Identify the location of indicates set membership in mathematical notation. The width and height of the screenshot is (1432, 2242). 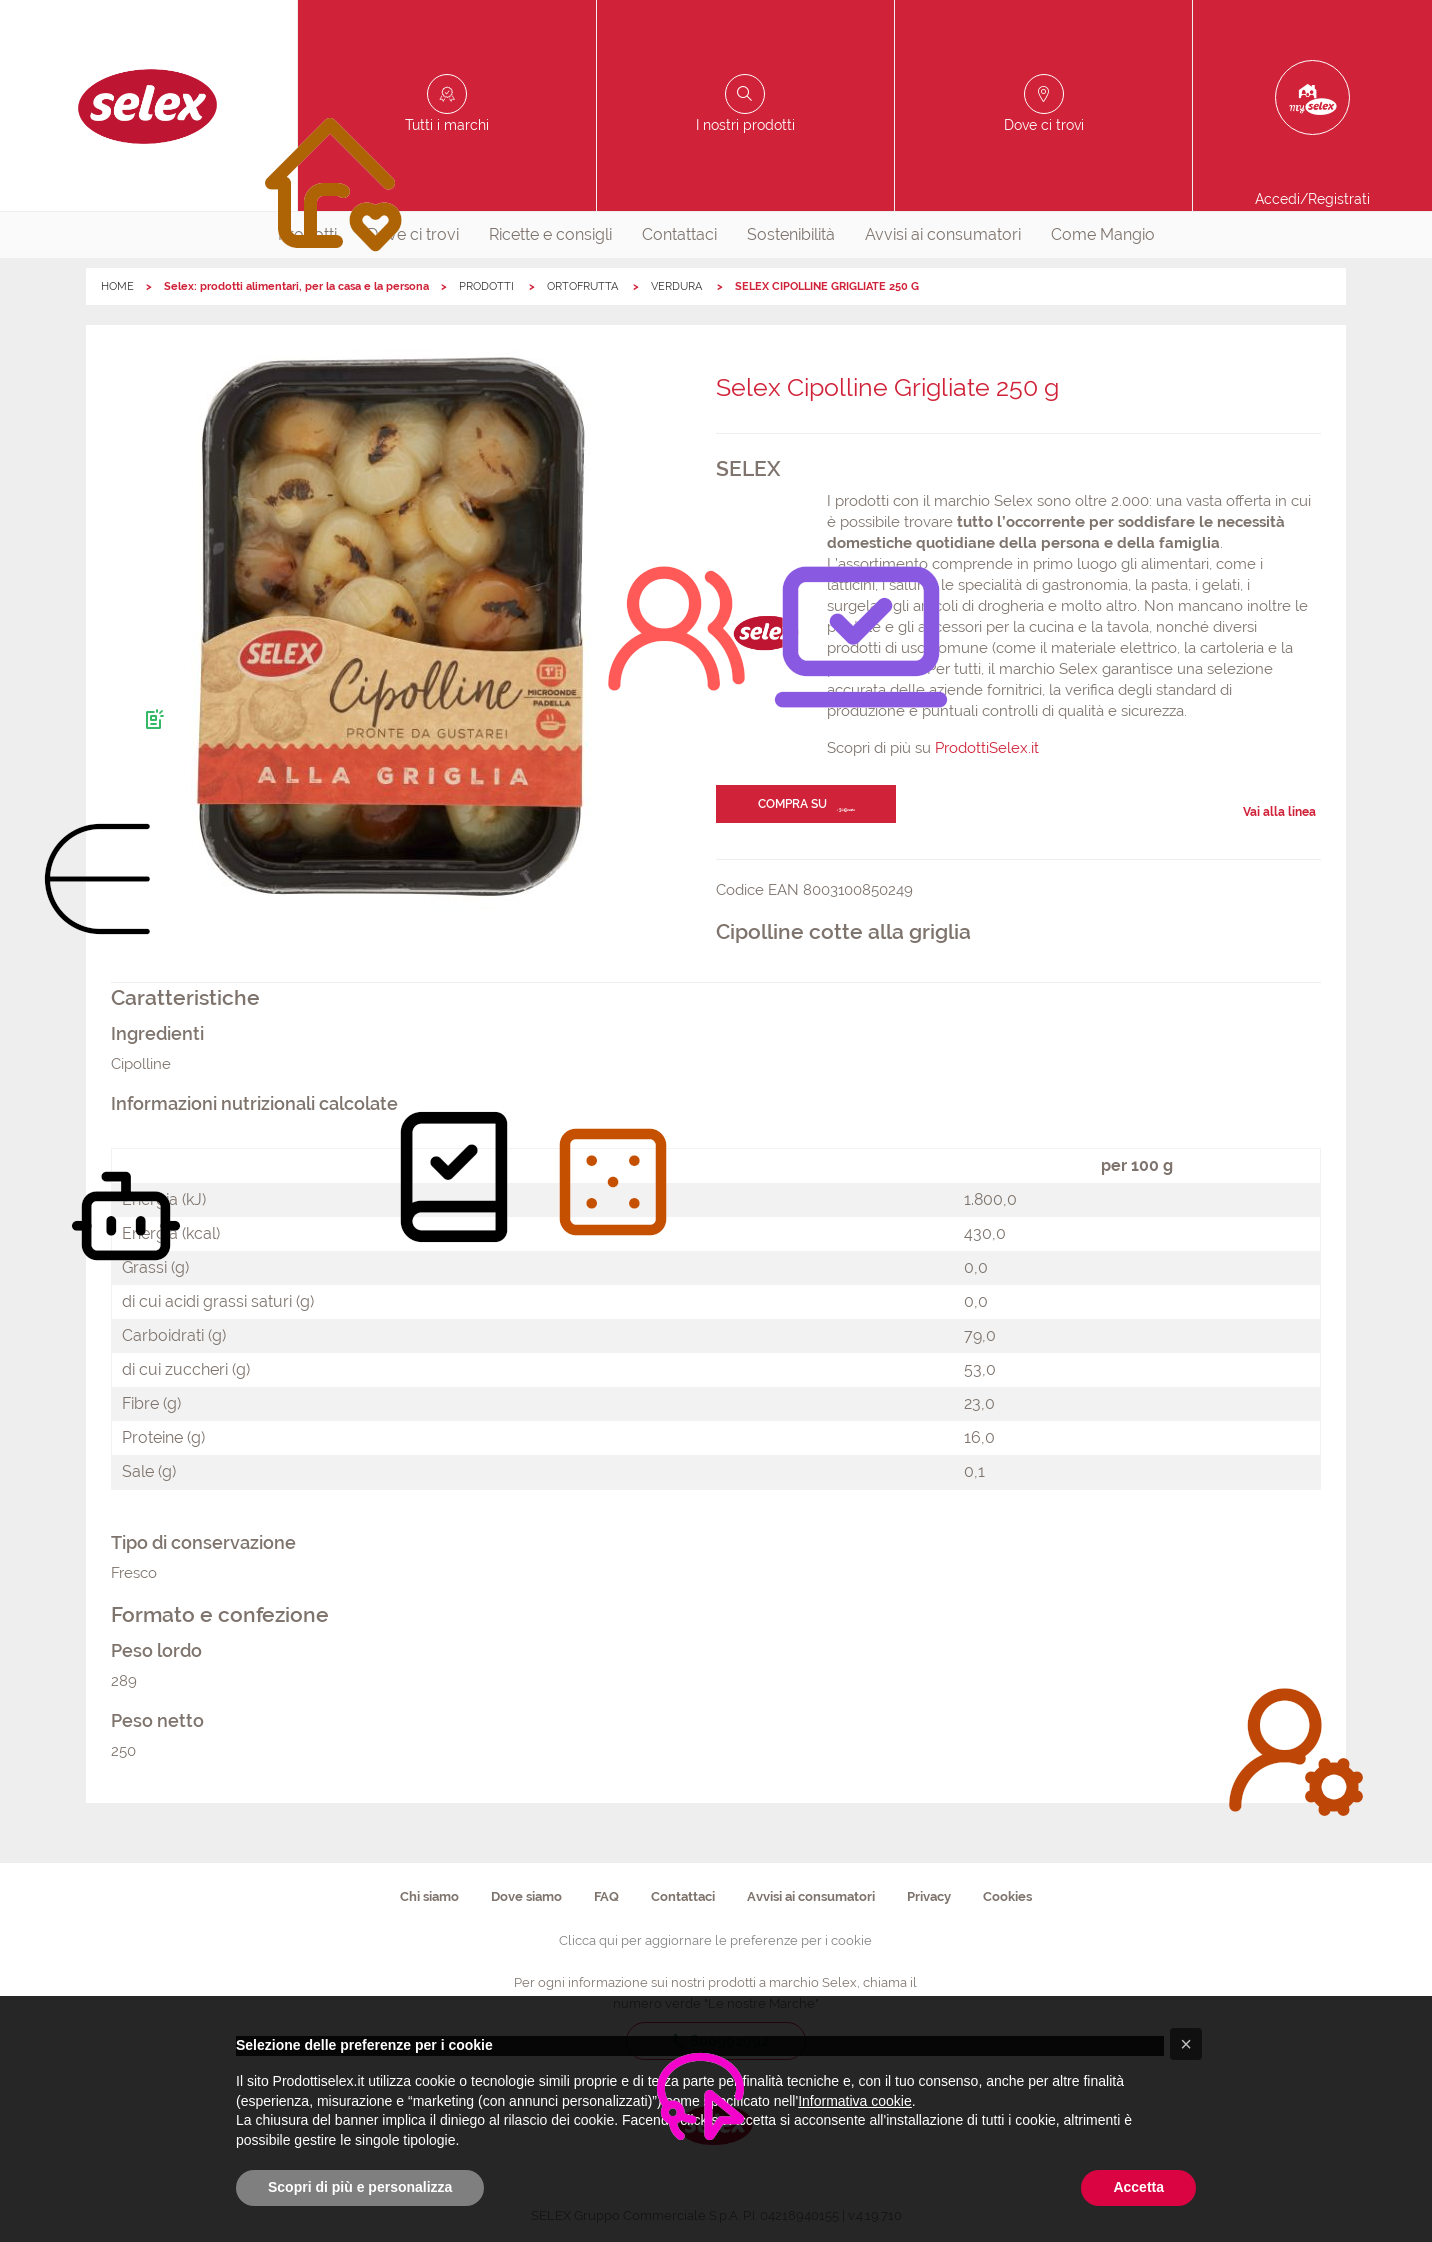
(100, 879).